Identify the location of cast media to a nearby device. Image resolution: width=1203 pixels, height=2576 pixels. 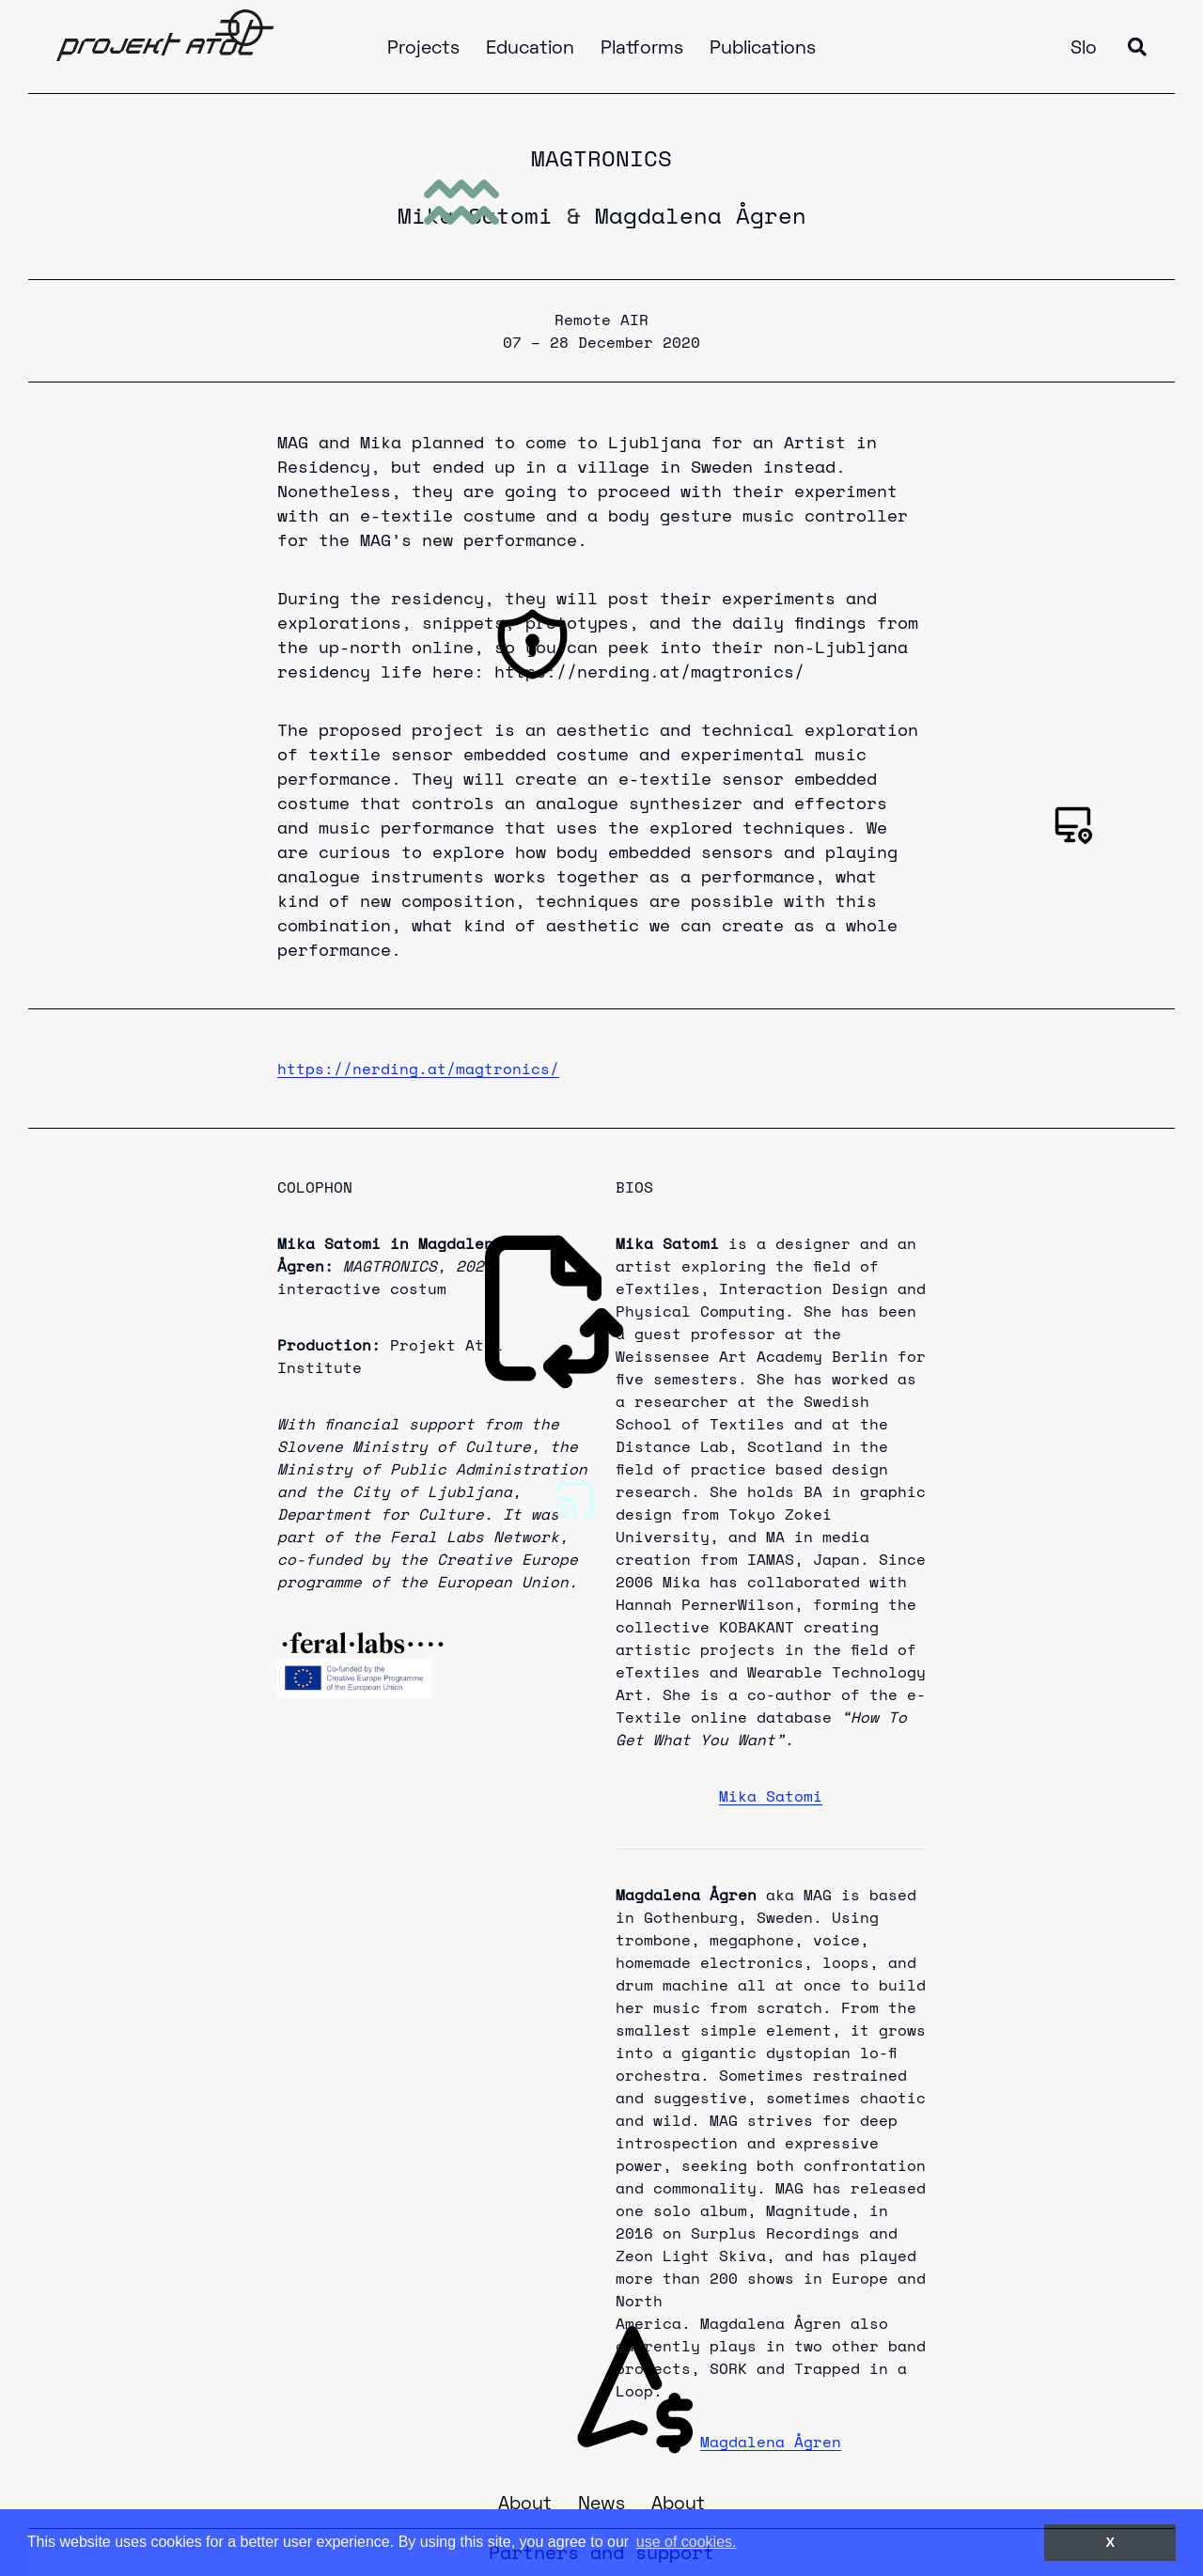
(575, 1500).